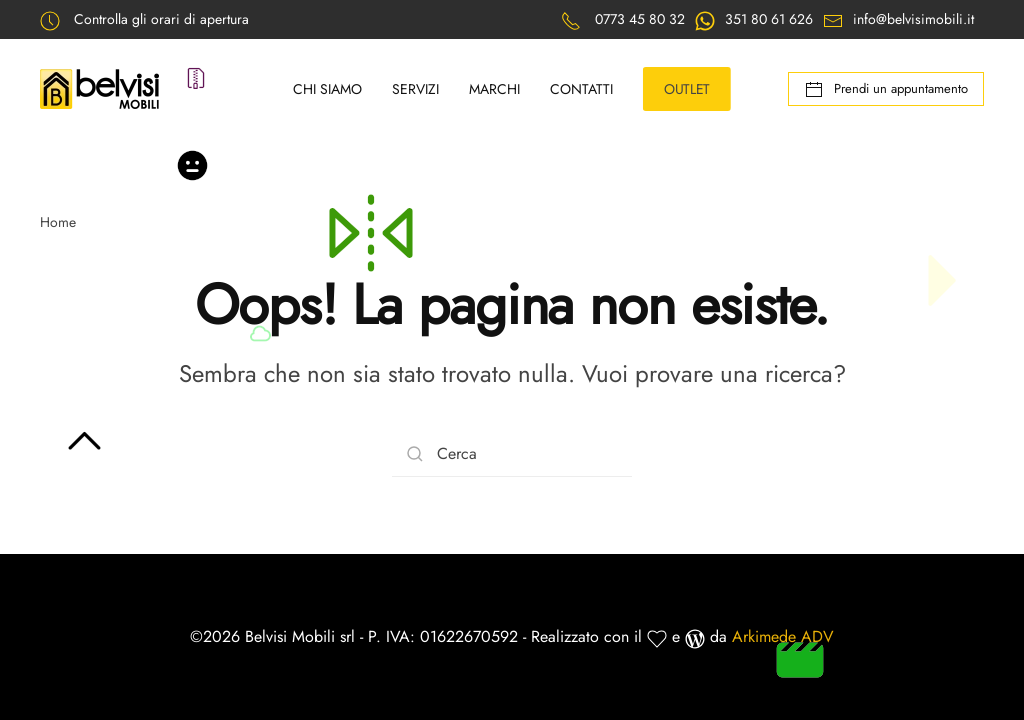  I want to click on mirror or flip content horizontally, so click(371, 233).